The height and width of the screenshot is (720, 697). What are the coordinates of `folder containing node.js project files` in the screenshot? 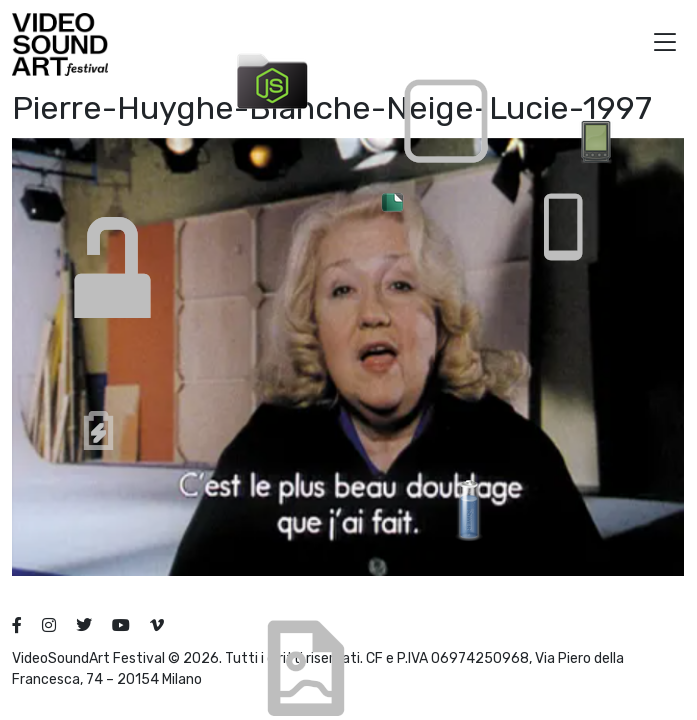 It's located at (272, 83).